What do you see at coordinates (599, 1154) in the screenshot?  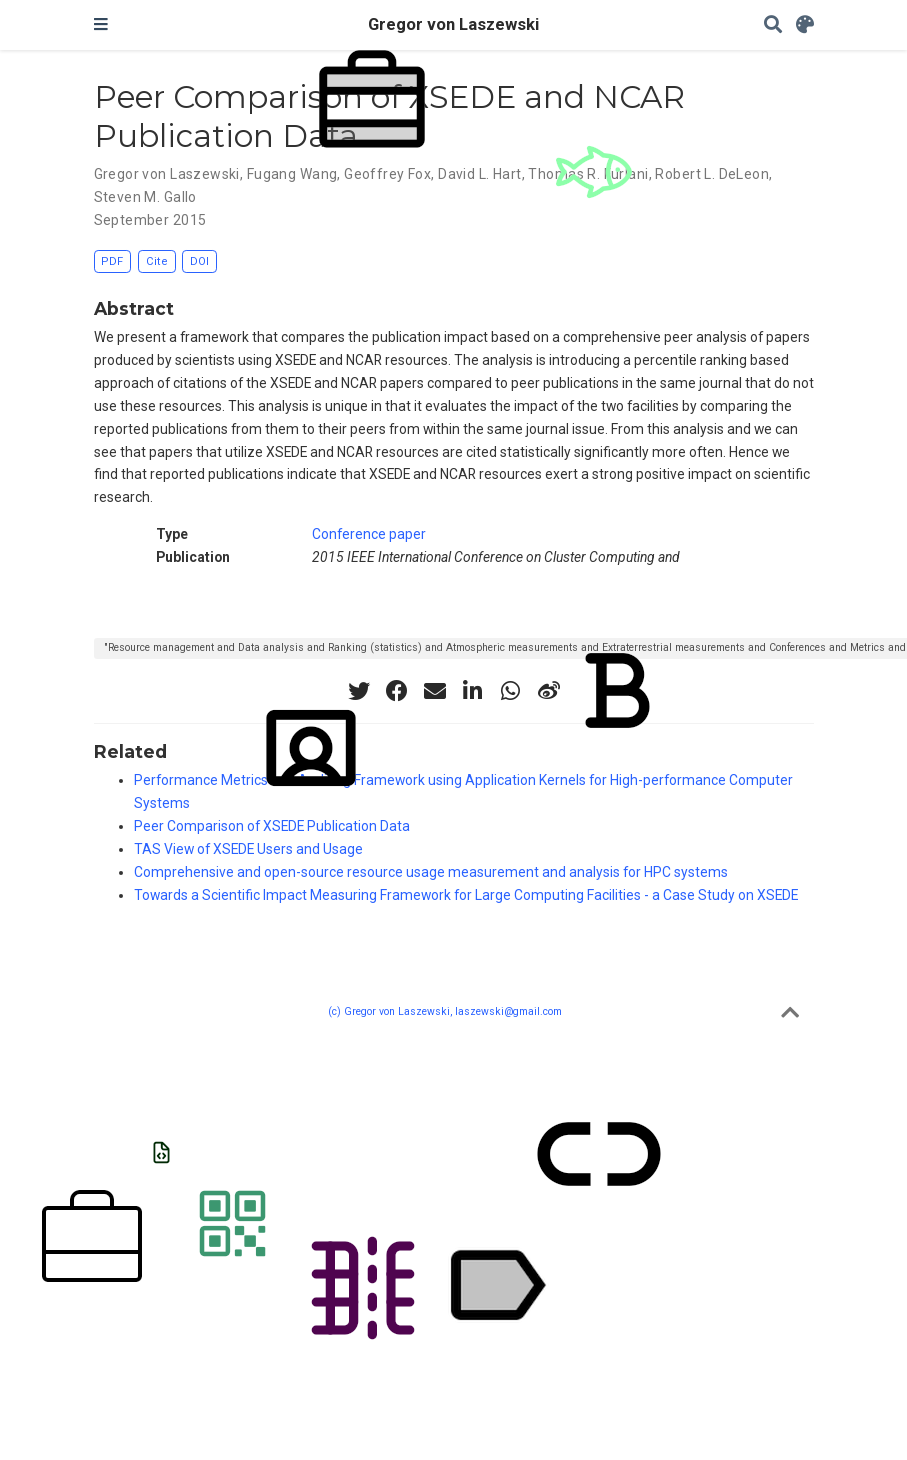 I see `disconnect or remove a linked account` at bounding box center [599, 1154].